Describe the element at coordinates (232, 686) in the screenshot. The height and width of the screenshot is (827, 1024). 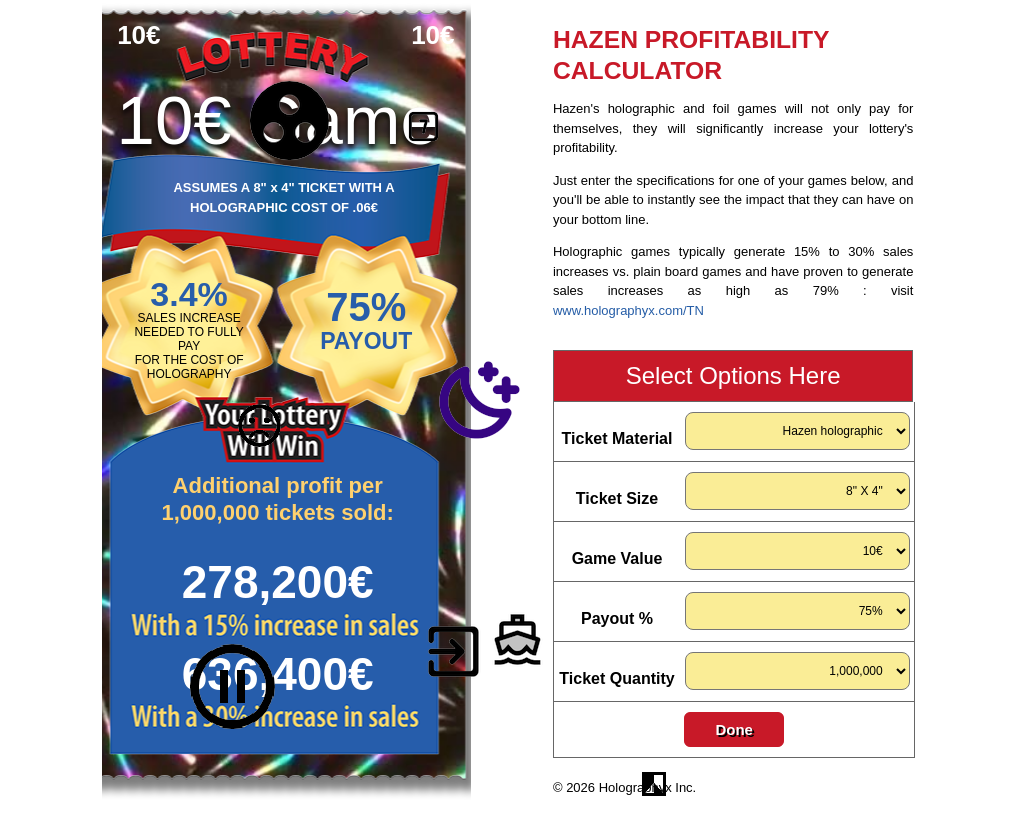
I see `pause media playback` at that location.